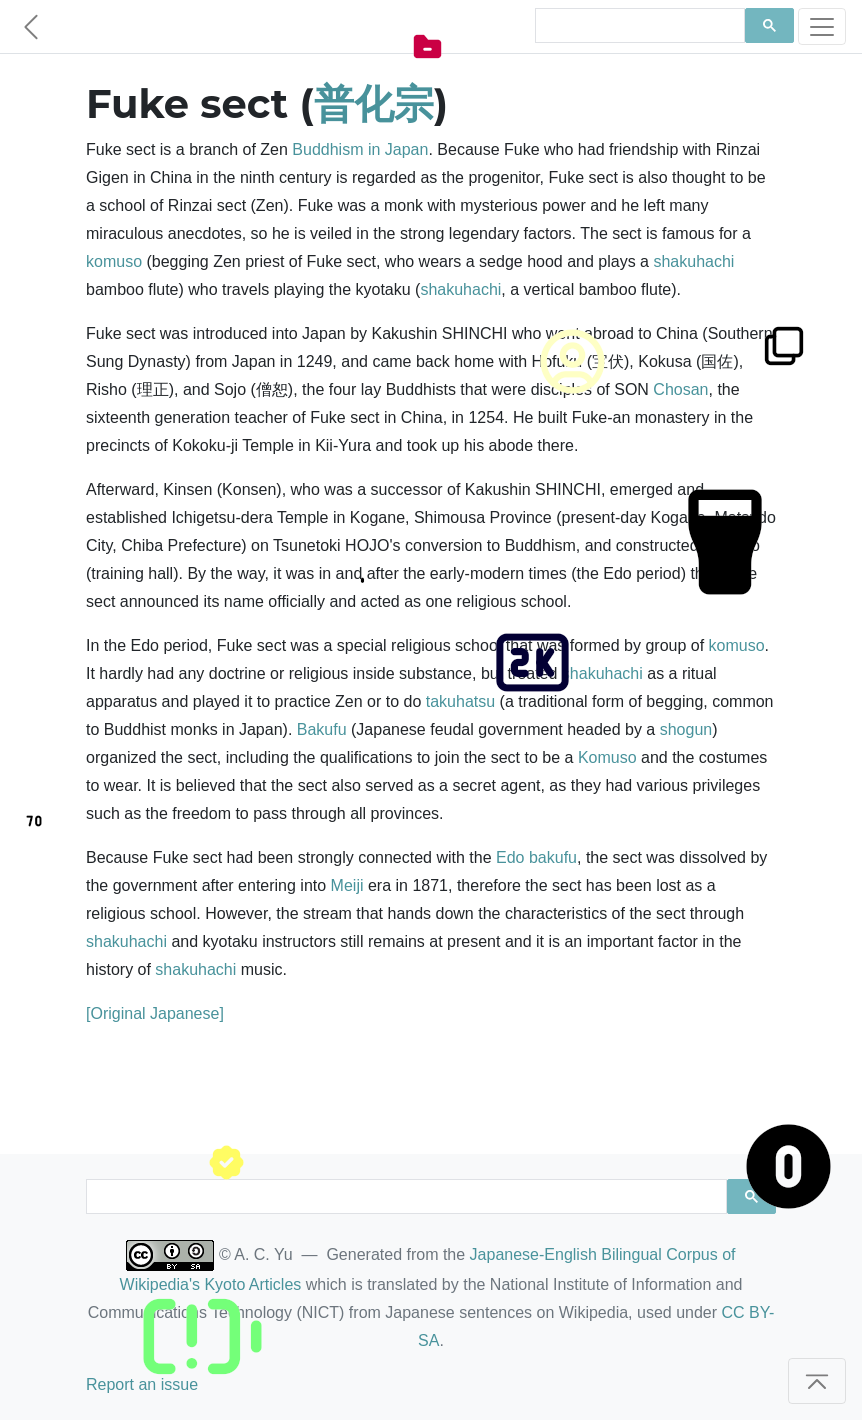 The width and height of the screenshot is (862, 1420). I want to click on indicates no cellular signal available, so click(385, 562).